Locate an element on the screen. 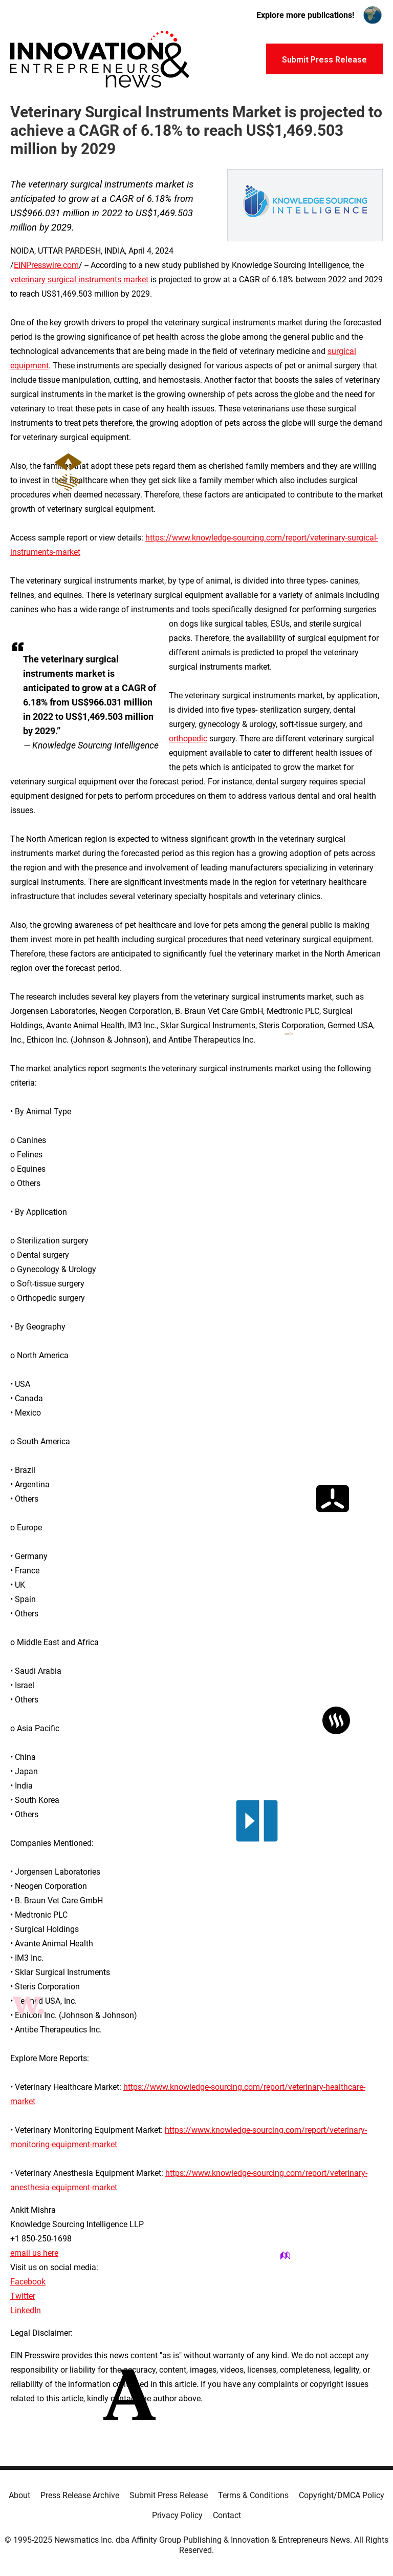  flux brand logo is located at coordinates (68, 472).